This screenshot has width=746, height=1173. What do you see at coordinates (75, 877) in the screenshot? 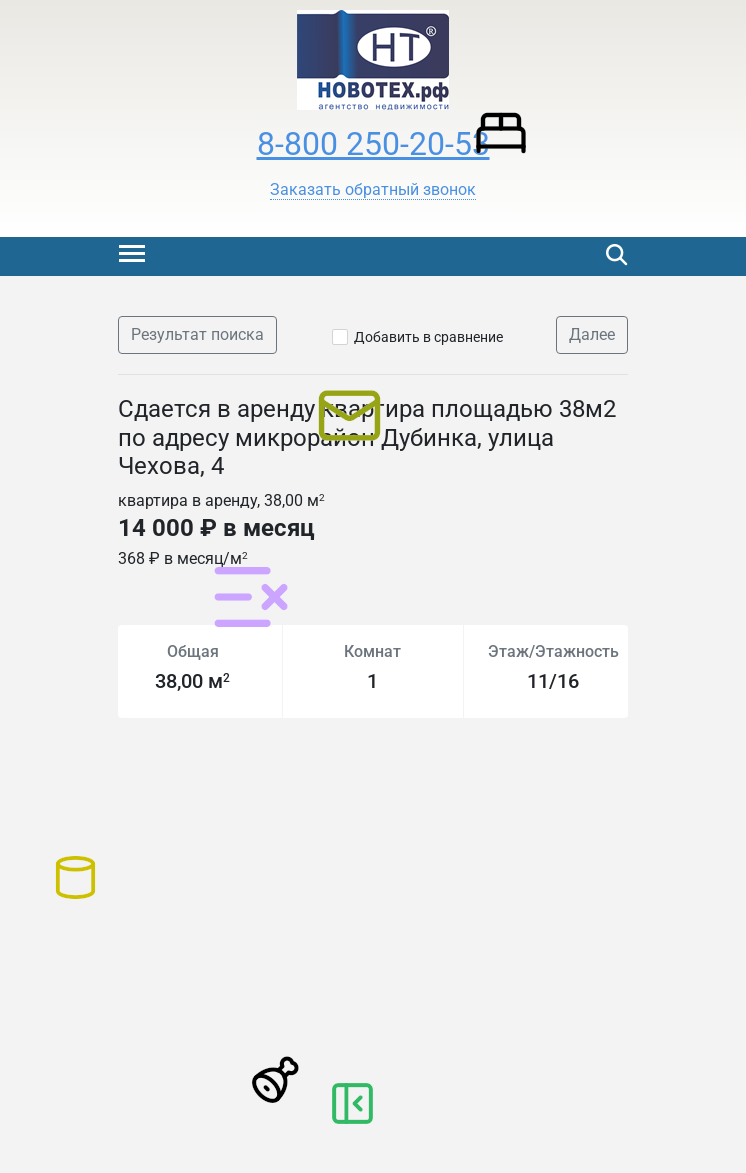
I see `represents a database or data storage` at bounding box center [75, 877].